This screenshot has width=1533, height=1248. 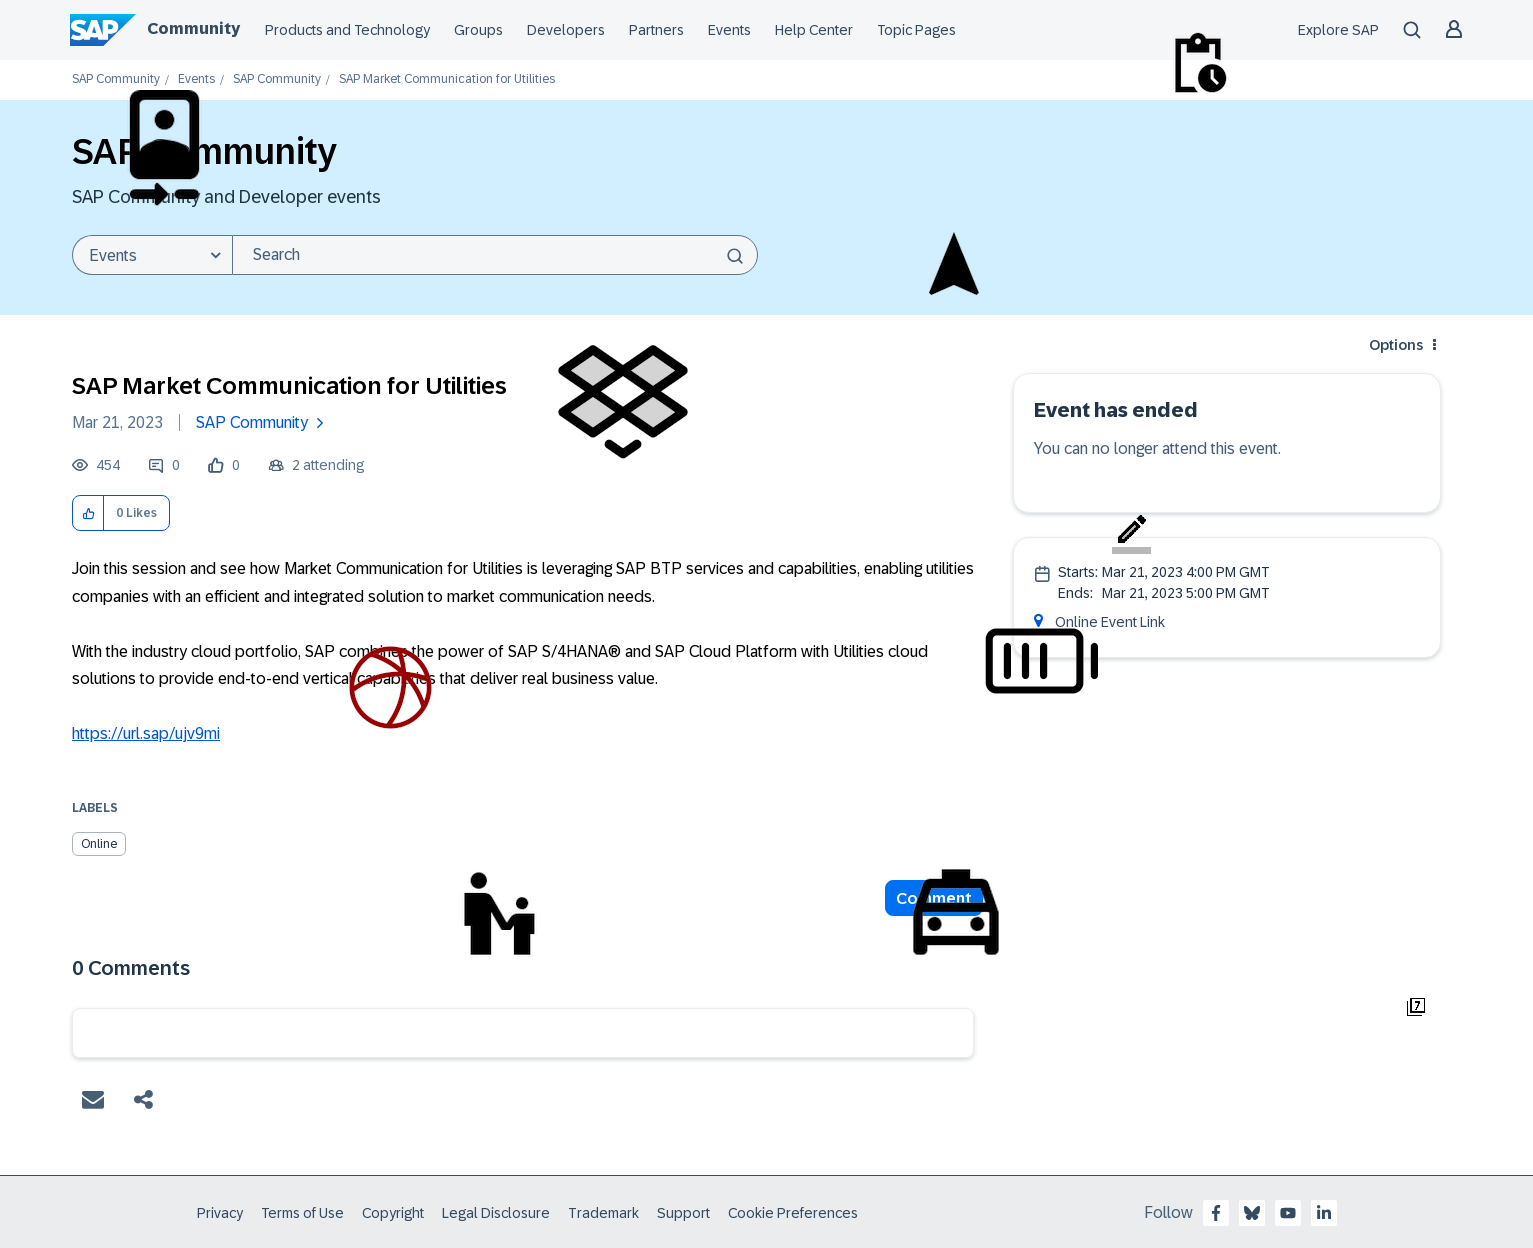 I want to click on switch to front-facing camera, so click(x=164, y=149).